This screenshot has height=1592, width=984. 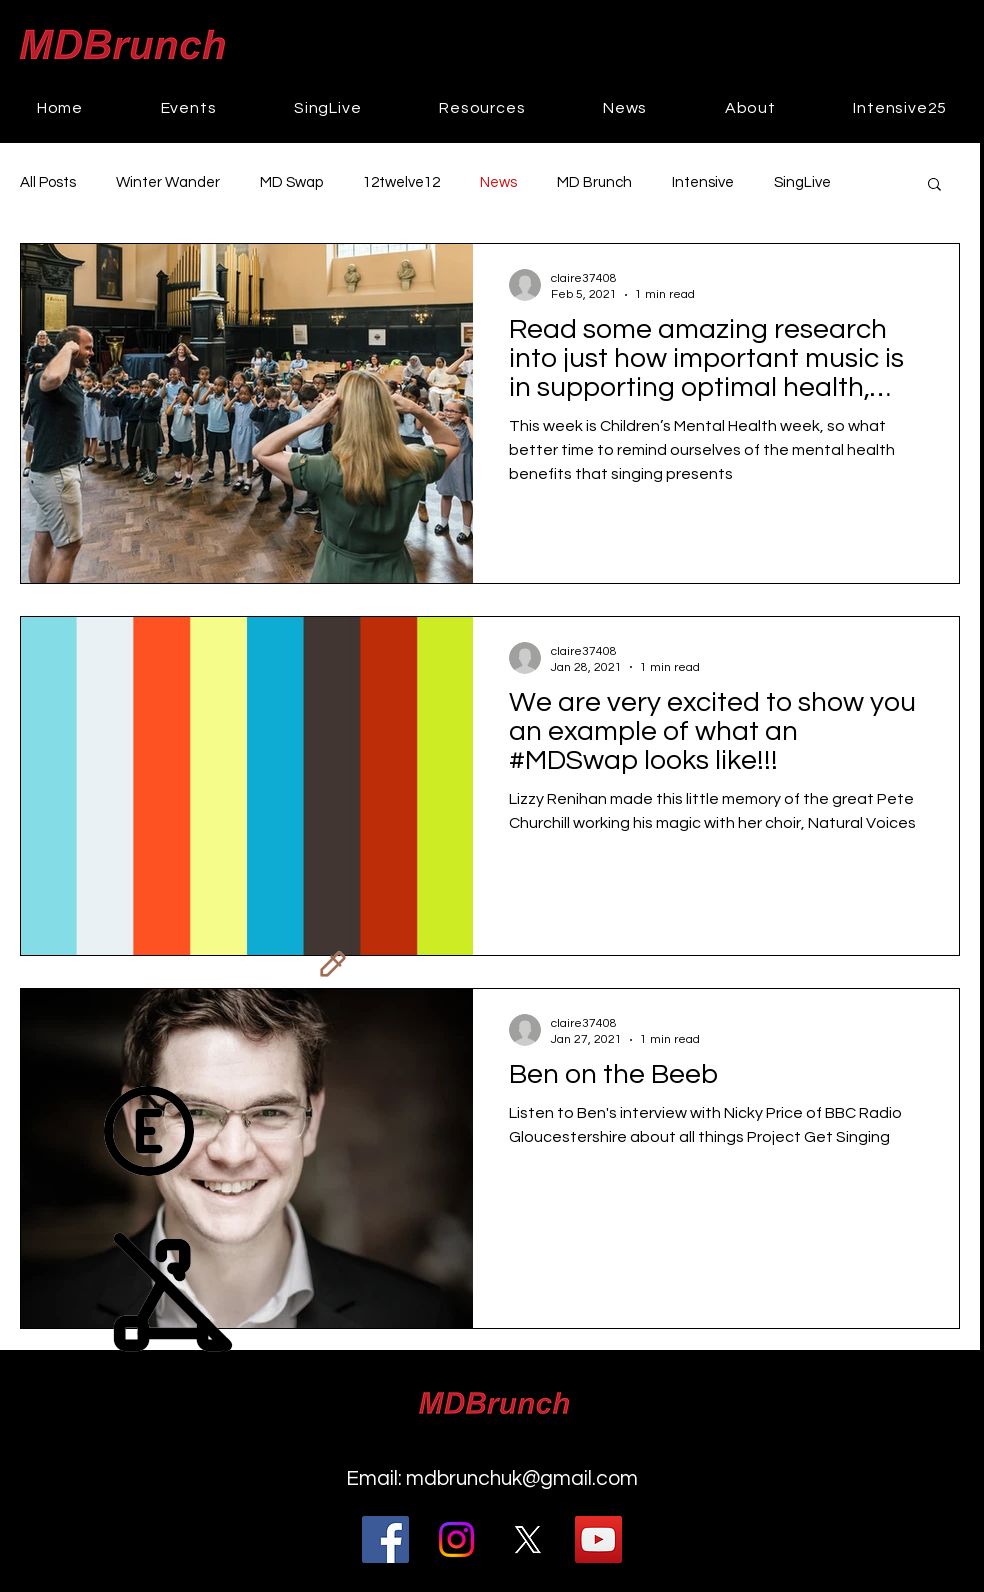 I want to click on disable vector triangle tool, so click(x=173, y=1292).